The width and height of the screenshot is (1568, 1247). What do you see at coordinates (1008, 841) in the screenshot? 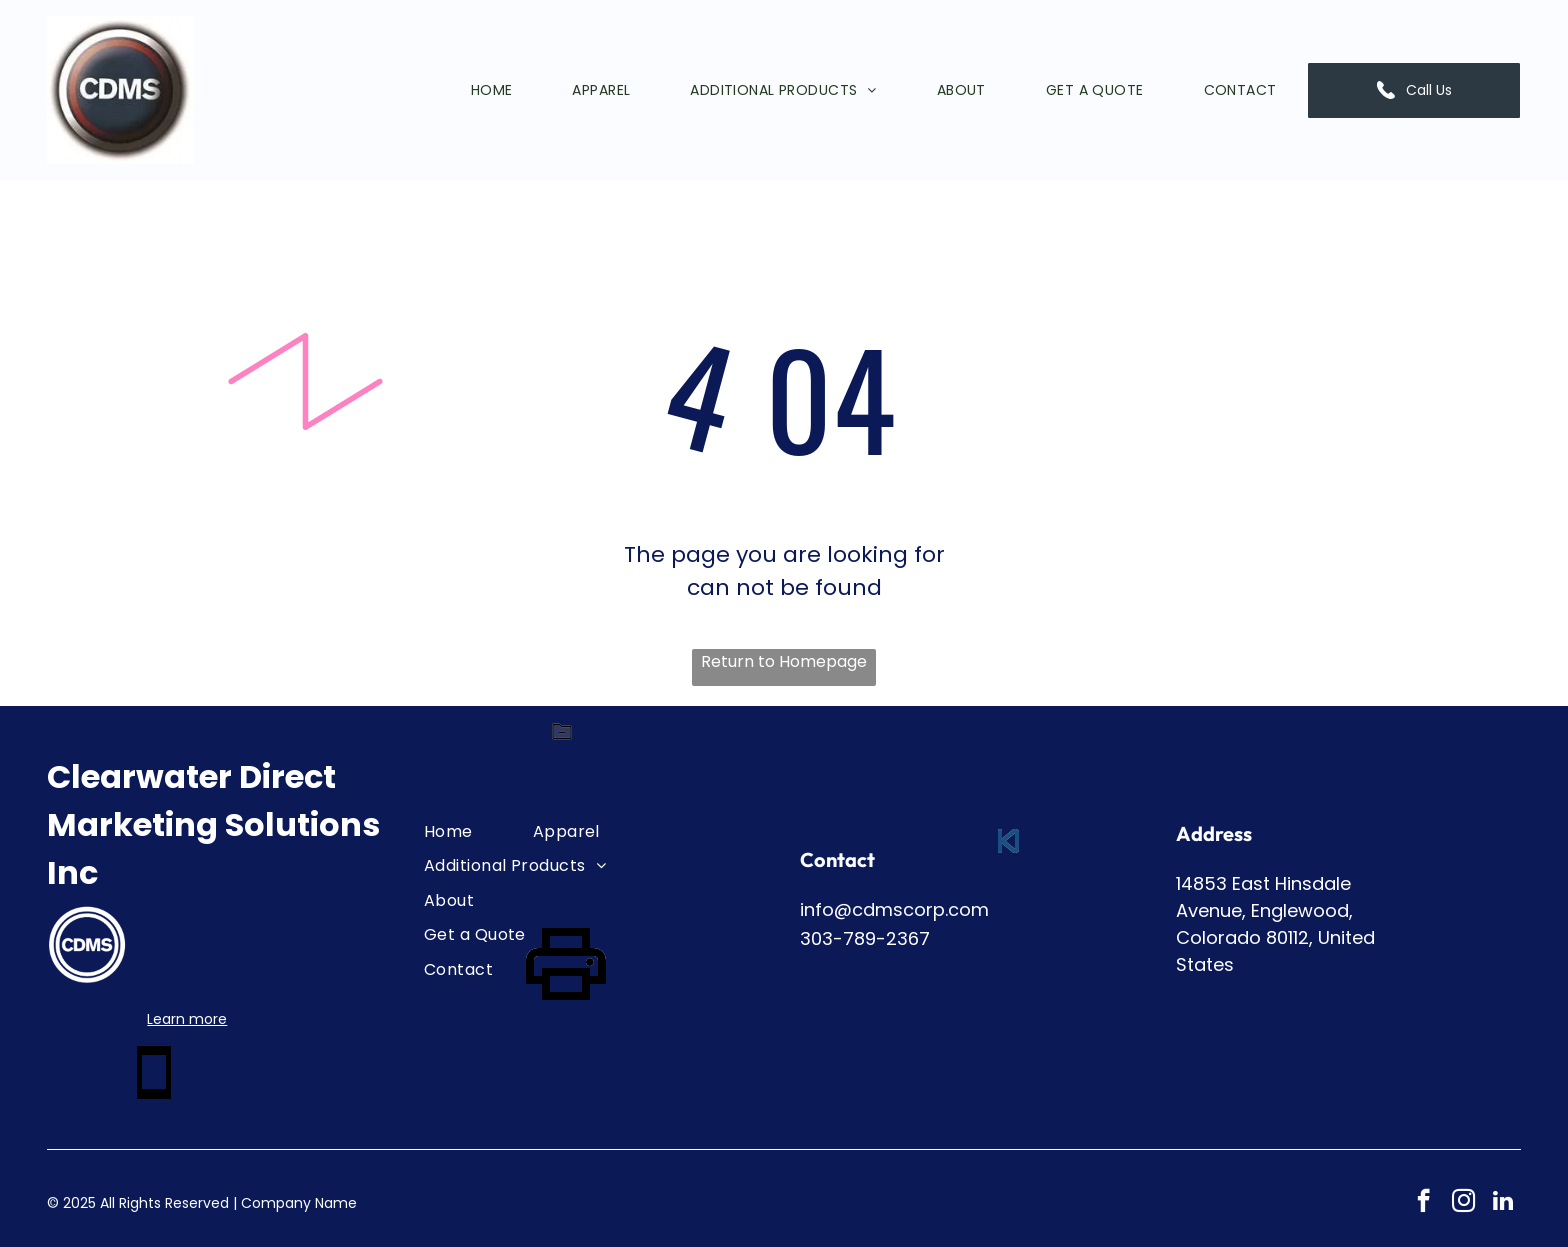
I see `skip to previous track` at bounding box center [1008, 841].